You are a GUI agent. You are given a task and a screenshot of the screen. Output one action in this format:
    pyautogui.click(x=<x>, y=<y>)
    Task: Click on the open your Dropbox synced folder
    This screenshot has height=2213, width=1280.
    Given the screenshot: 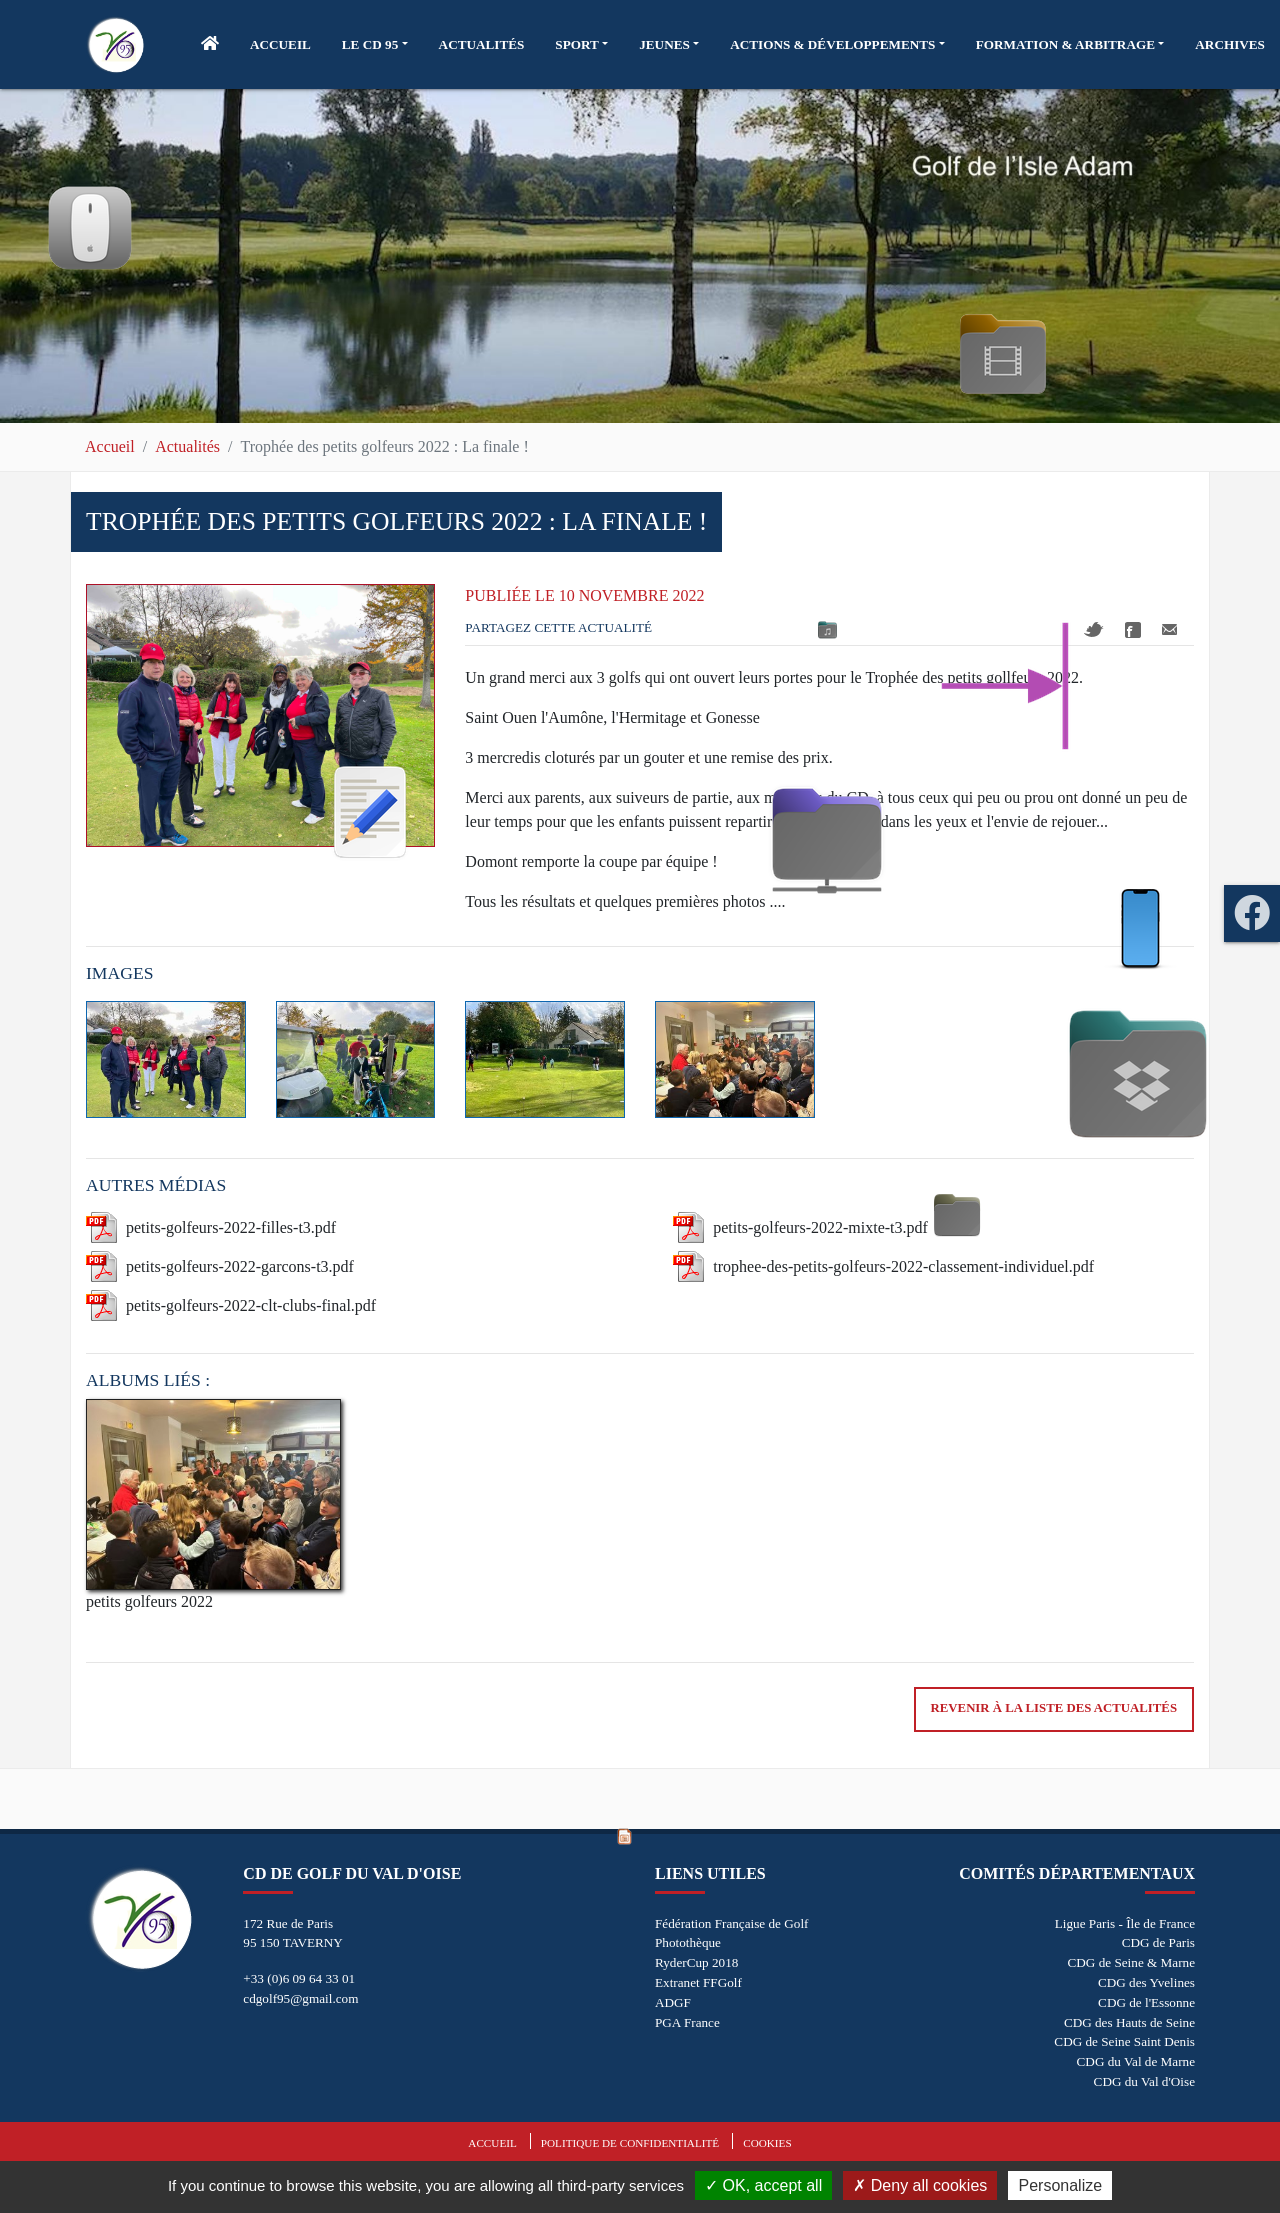 What is the action you would take?
    pyautogui.click(x=1138, y=1074)
    